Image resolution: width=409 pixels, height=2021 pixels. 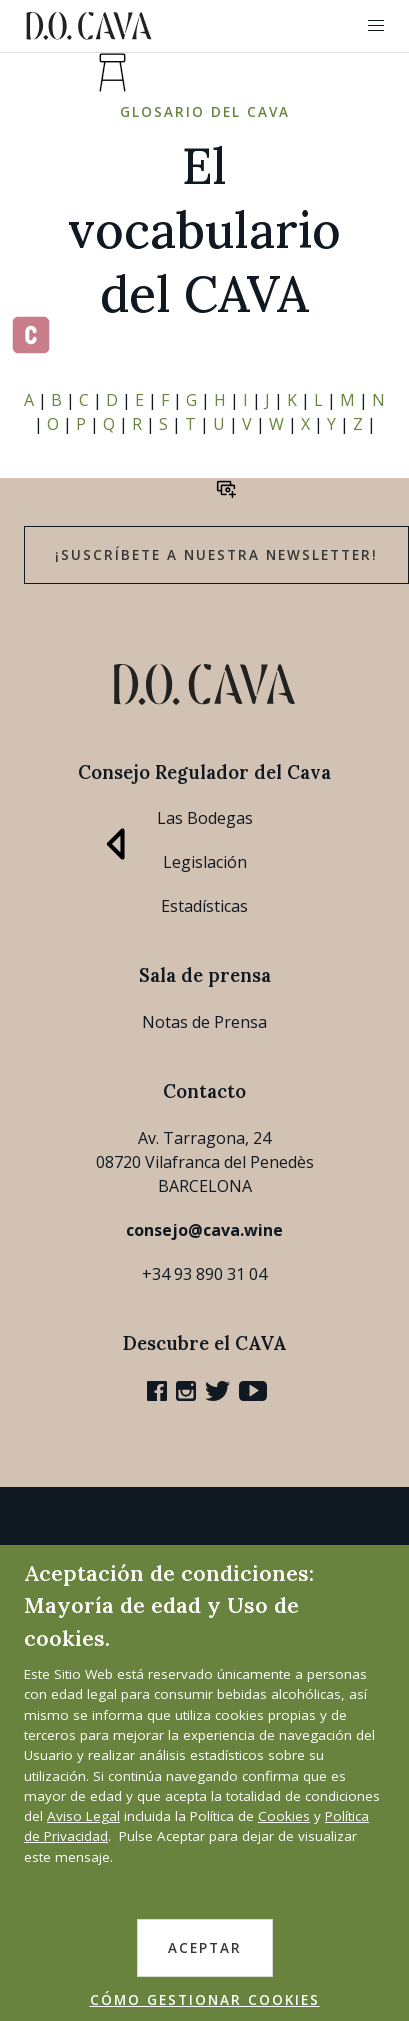 I want to click on add funds to your account, so click(x=226, y=488).